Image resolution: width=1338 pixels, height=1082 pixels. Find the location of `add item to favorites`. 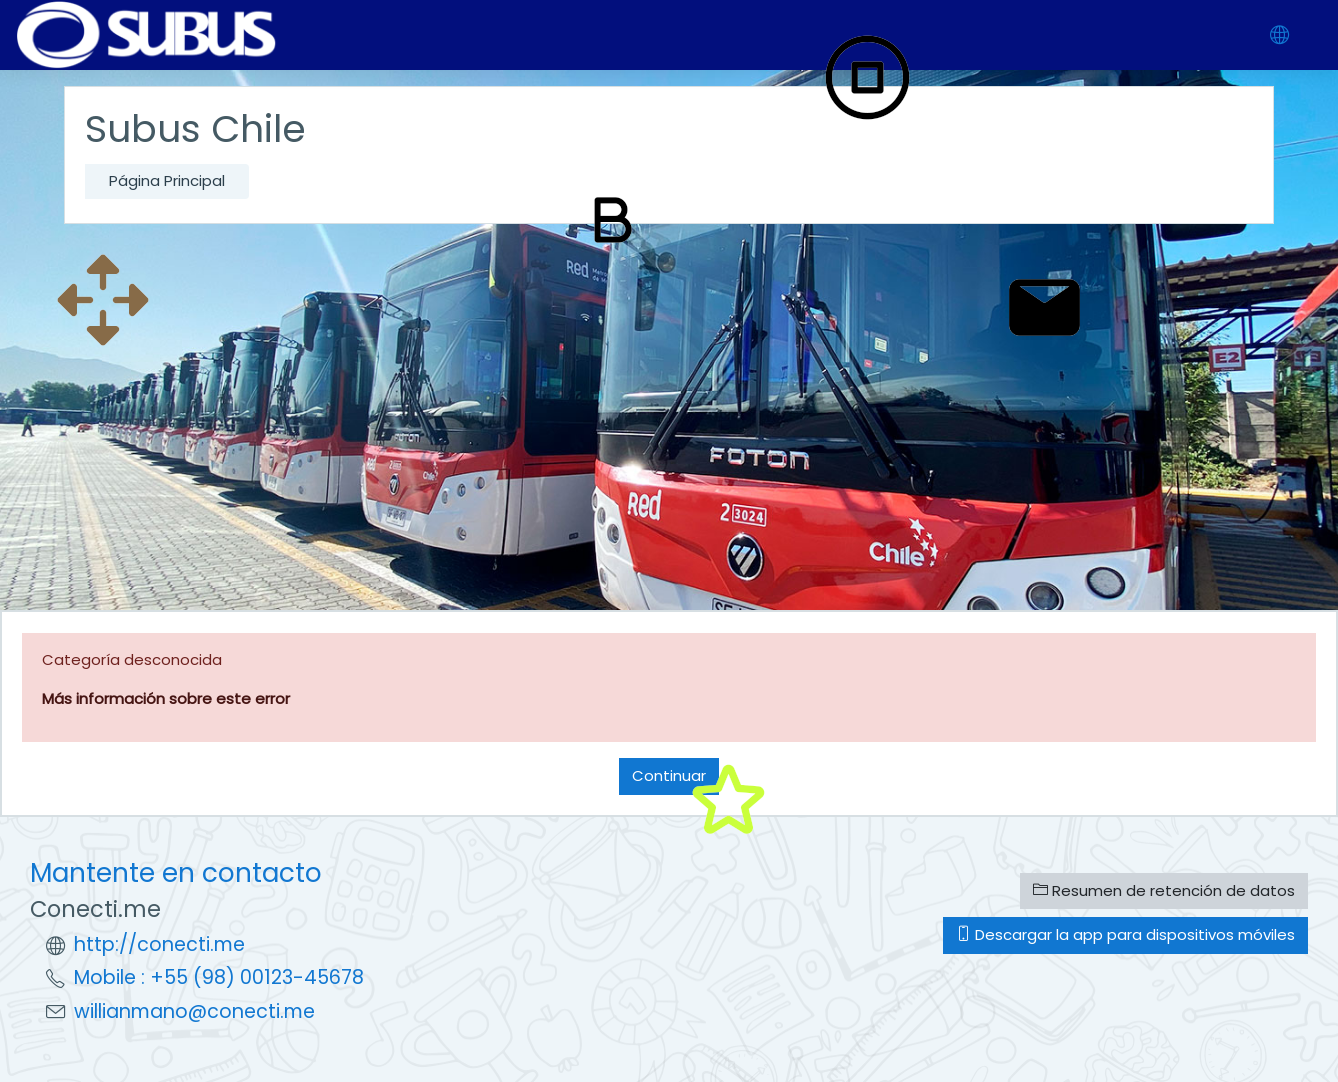

add item to favorites is located at coordinates (728, 800).